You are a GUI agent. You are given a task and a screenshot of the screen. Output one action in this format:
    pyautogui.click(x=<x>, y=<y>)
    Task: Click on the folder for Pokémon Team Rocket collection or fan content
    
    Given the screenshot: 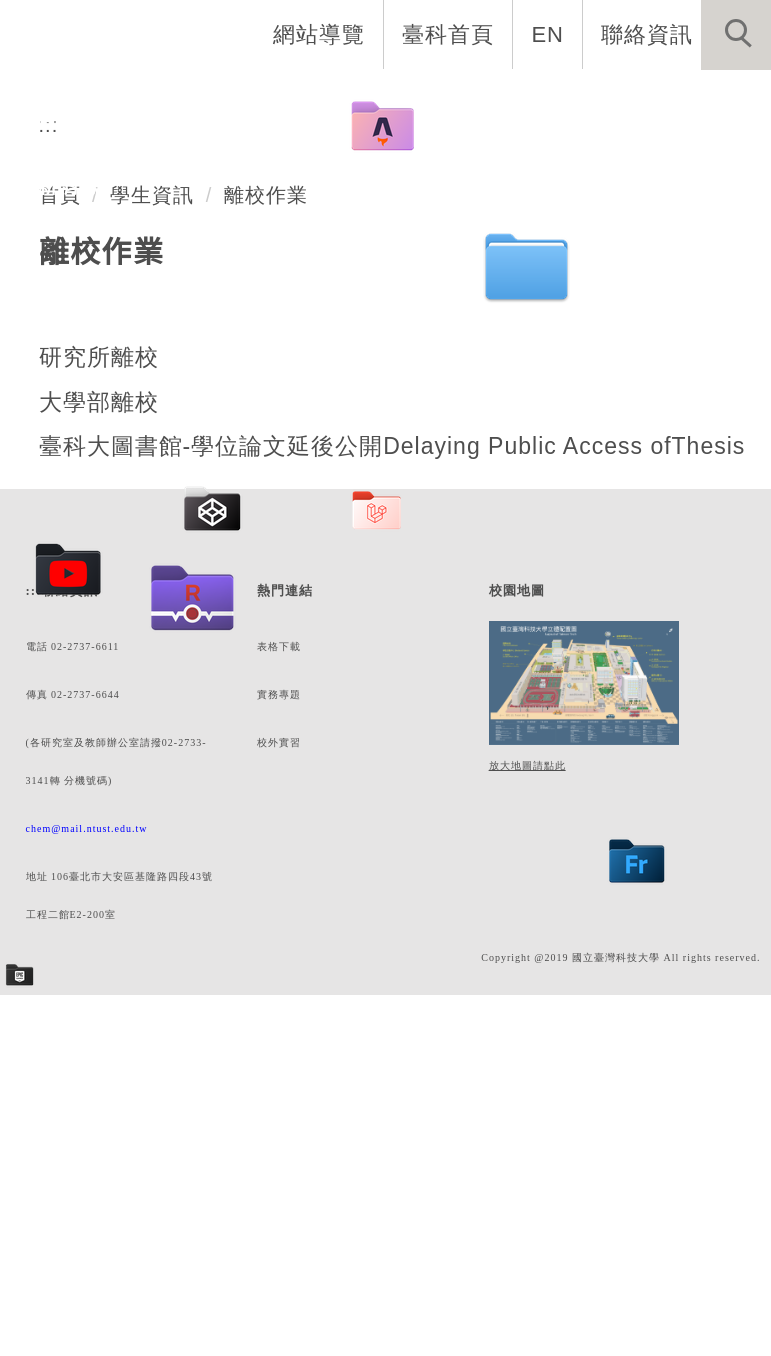 What is the action you would take?
    pyautogui.click(x=192, y=600)
    